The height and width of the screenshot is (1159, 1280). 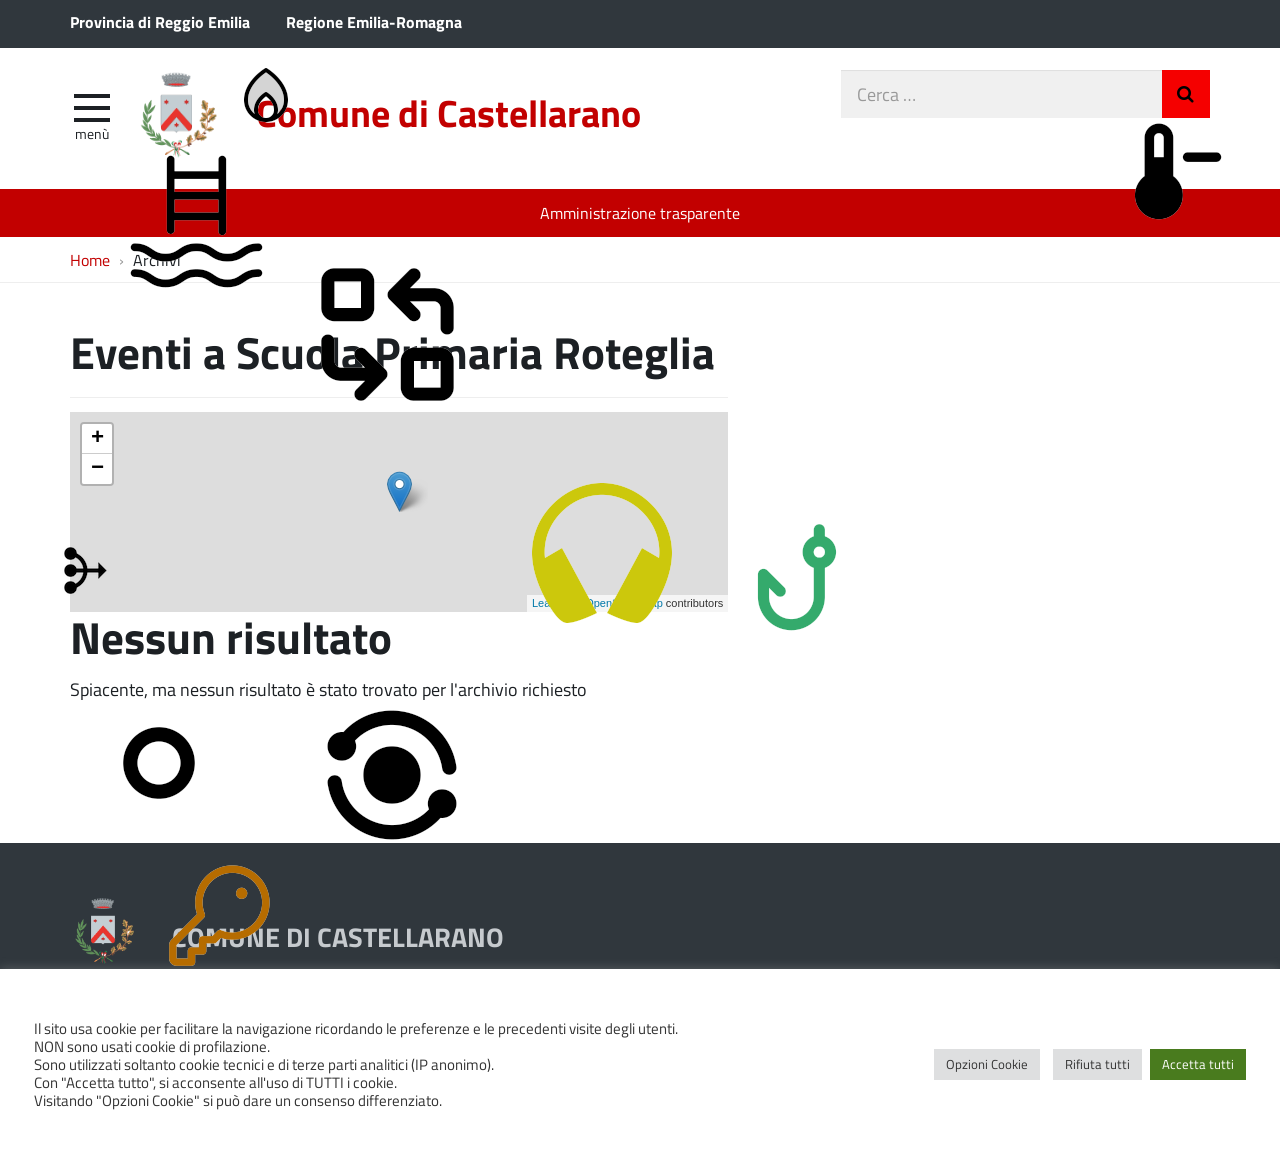 What do you see at coordinates (387, 334) in the screenshot?
I see `swap or exchange two items` at bounding box center [387, 334].